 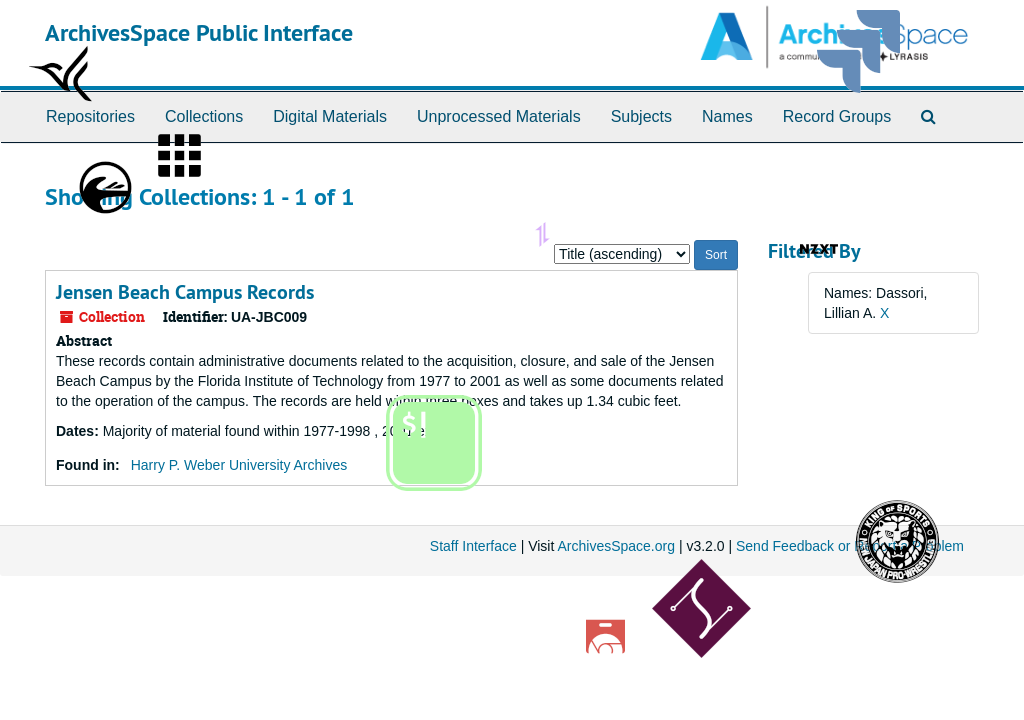 I want to click on joget platform logo, so click(x=105, y=187).